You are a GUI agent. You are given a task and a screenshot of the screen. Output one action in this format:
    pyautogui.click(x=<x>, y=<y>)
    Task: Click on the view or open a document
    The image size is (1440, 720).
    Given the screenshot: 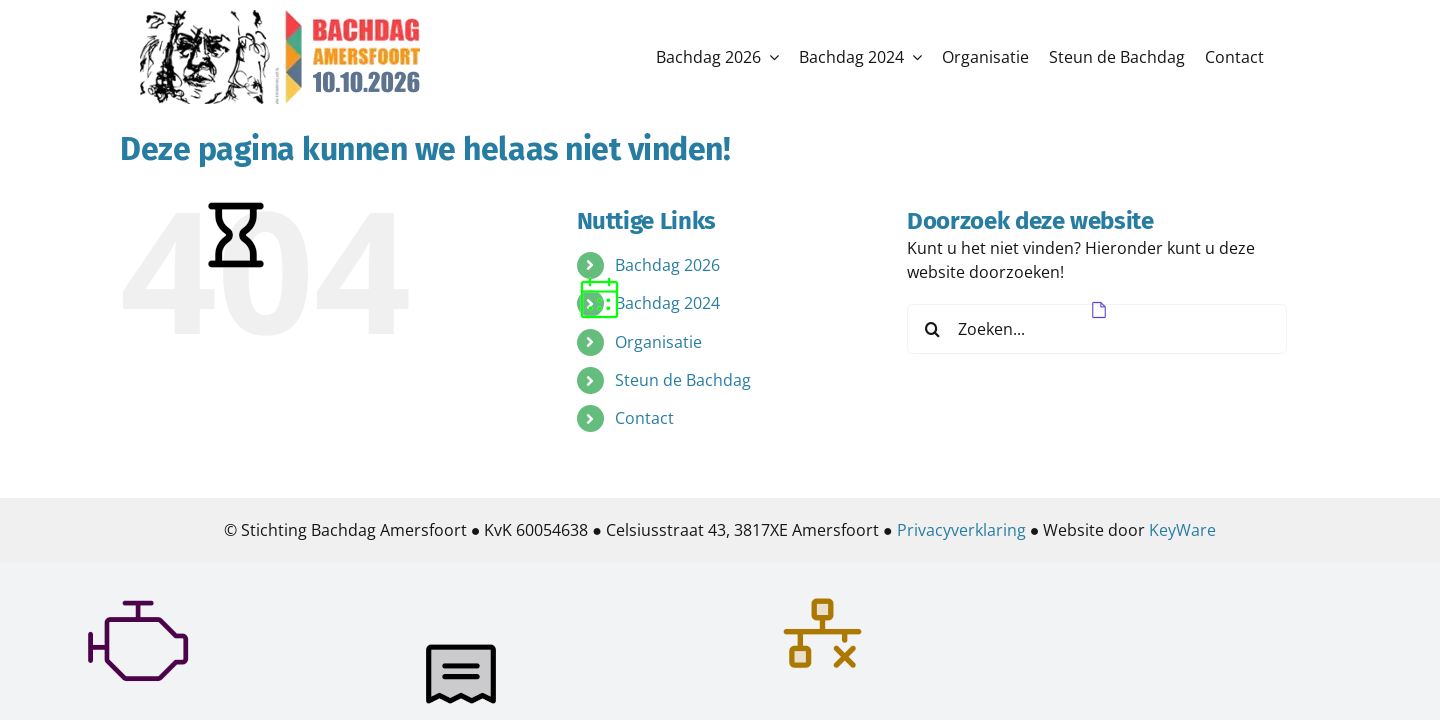 What is the action you would take?
    pyautogui.click(x=1099, y=310)
    